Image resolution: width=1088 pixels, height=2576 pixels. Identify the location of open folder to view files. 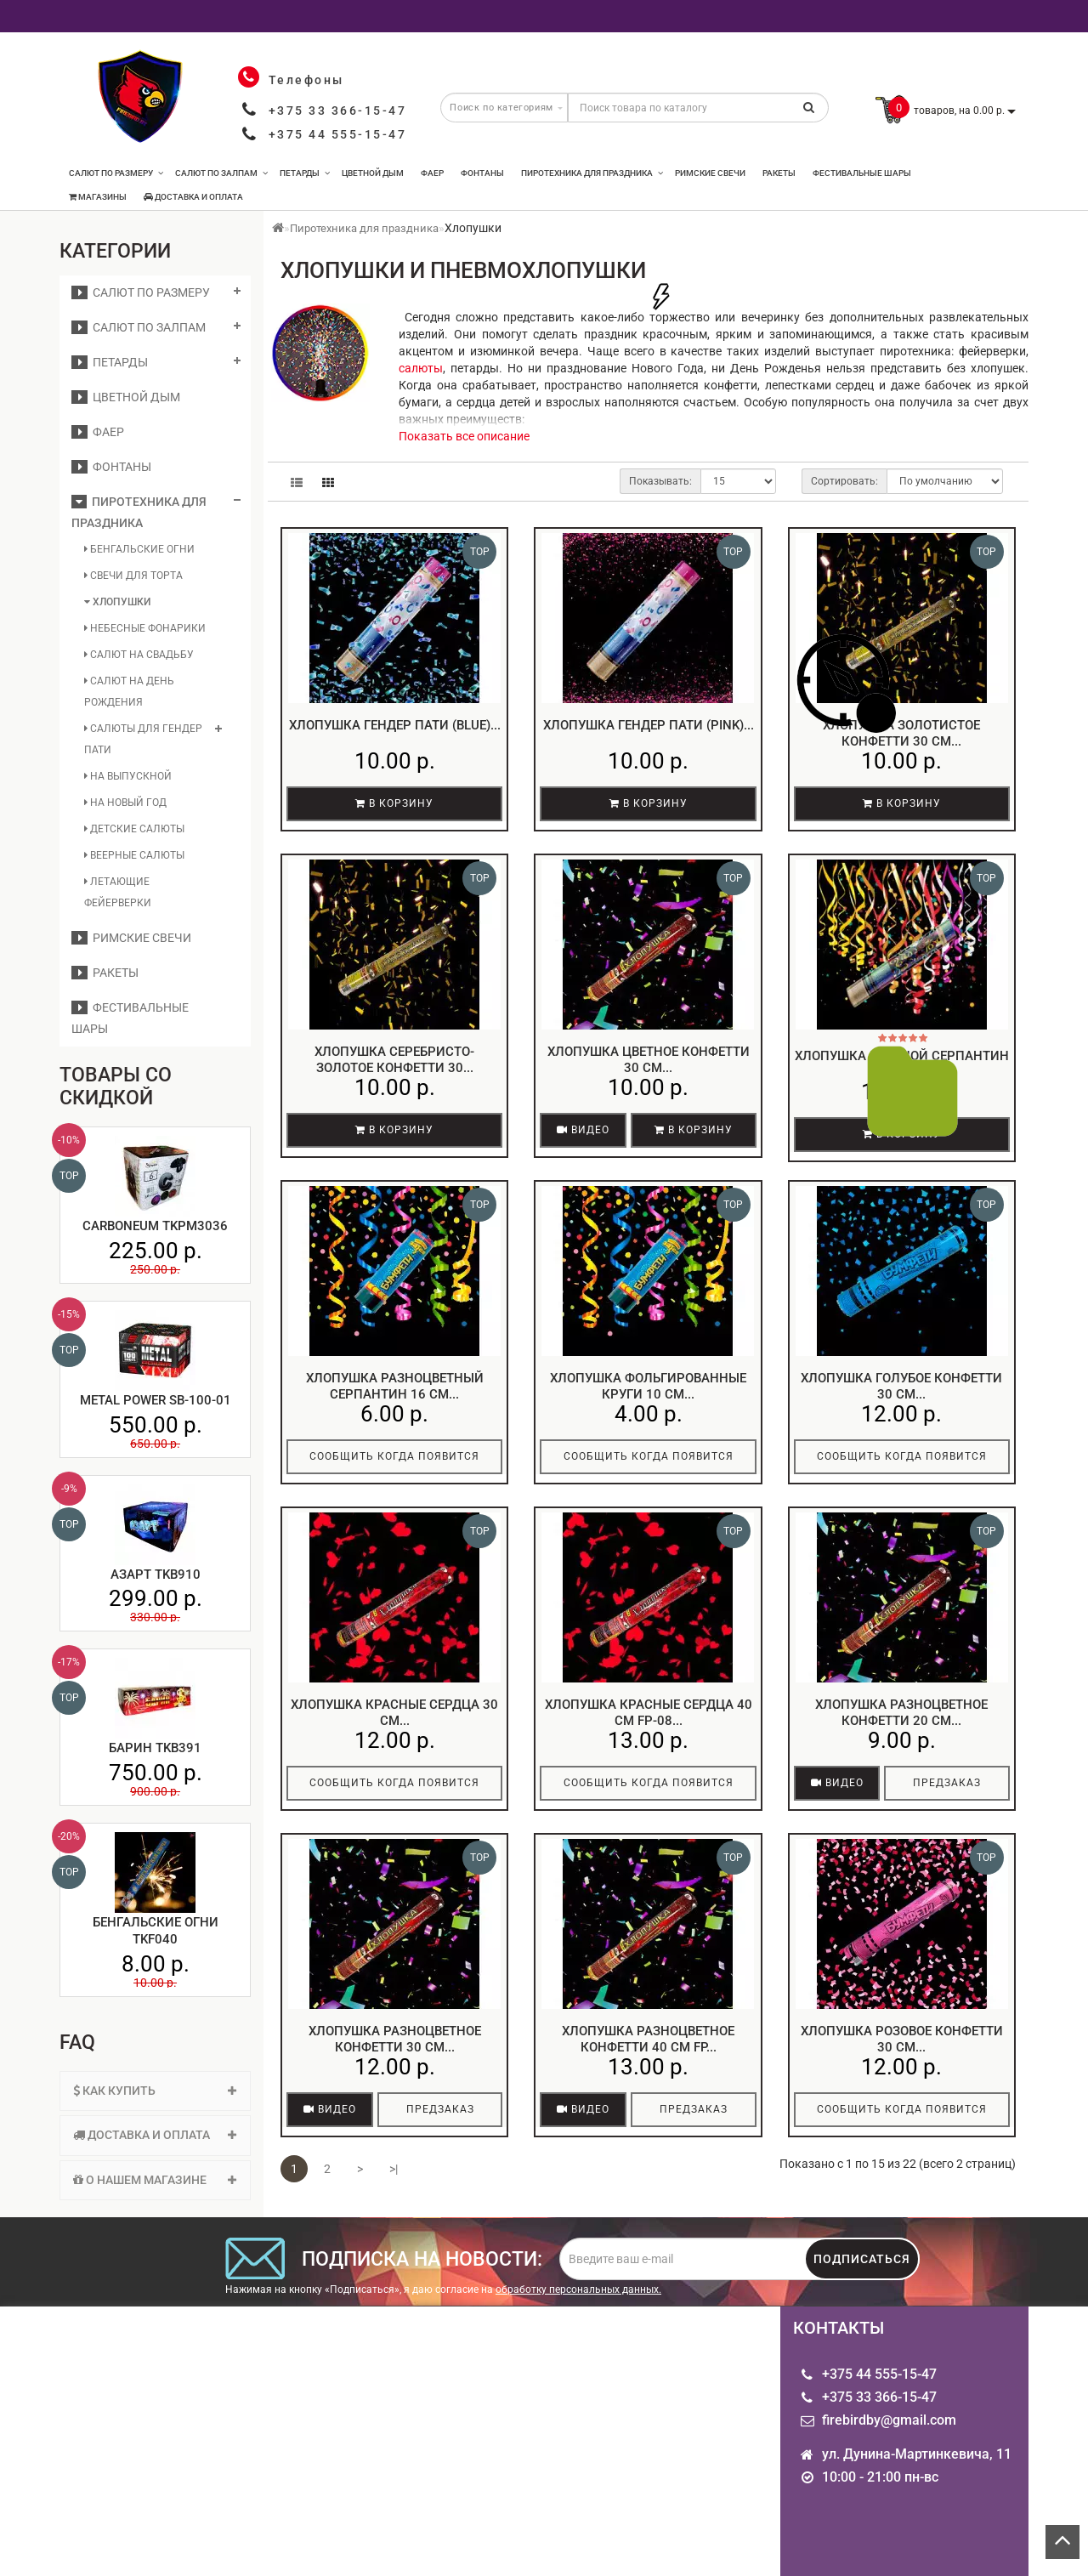
(912, 1091).